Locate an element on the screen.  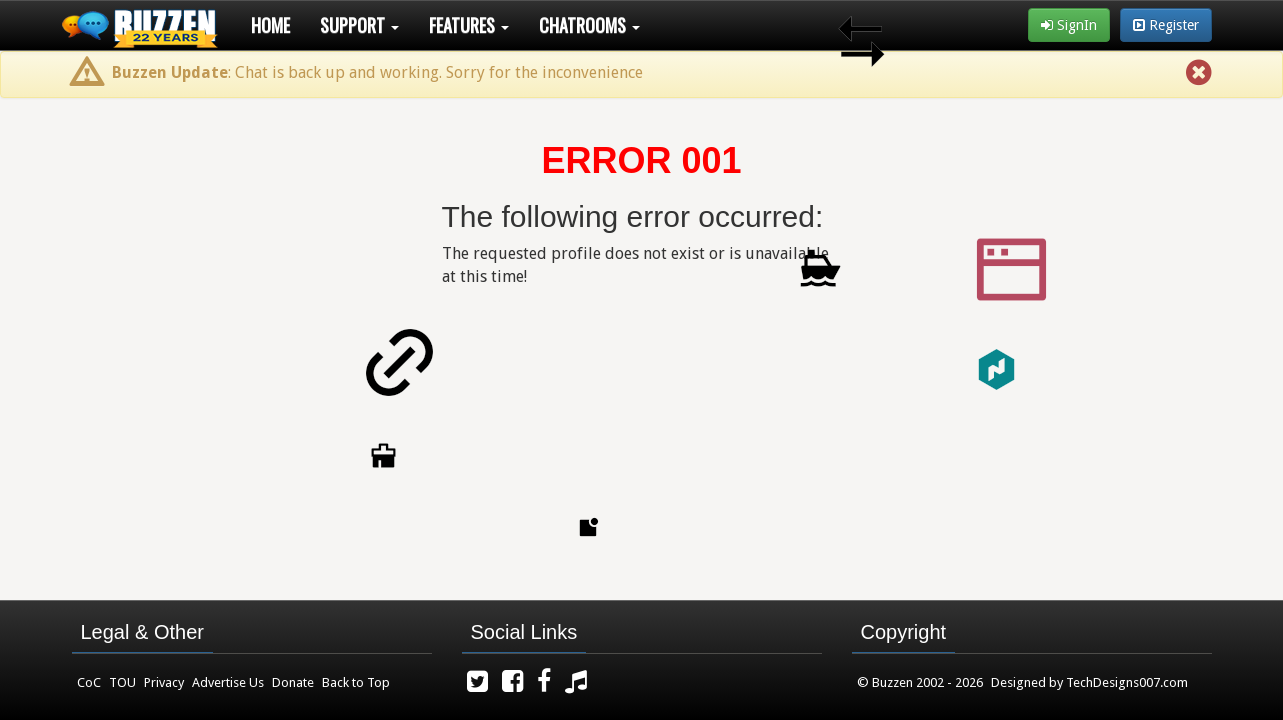
insert or add a hyperlink is located at coordinates (399, 362).